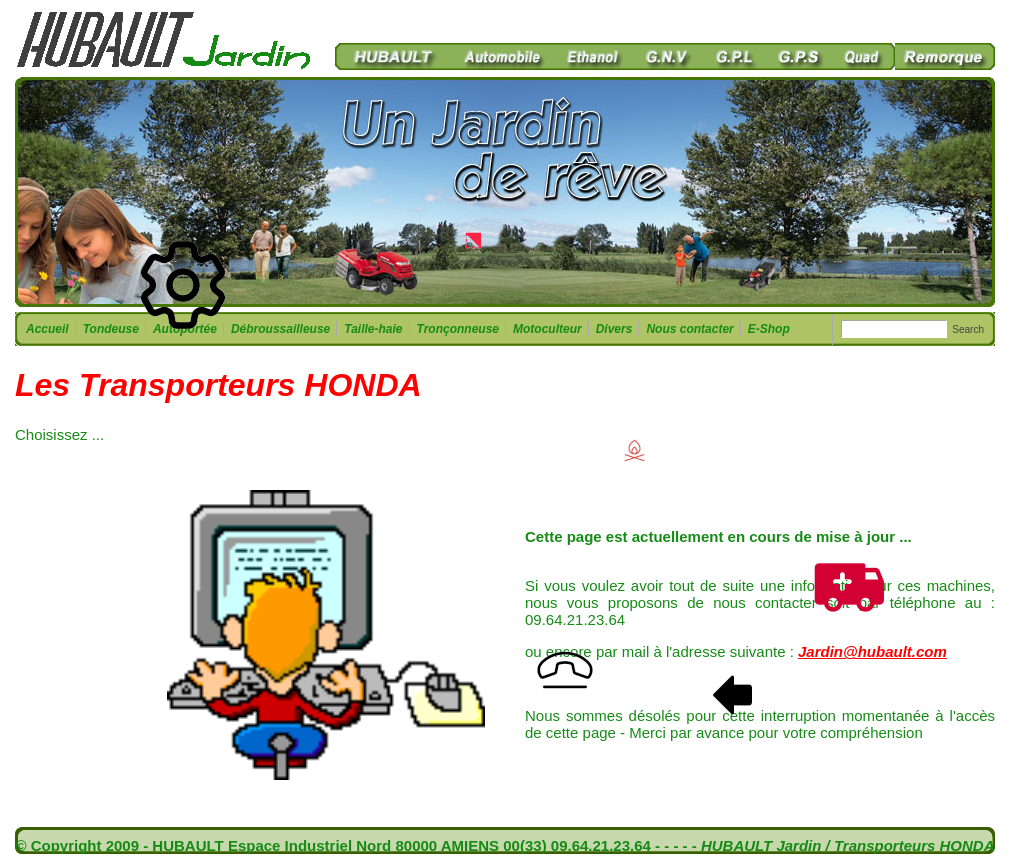 This screenshot has width=1010, height=860. Describe the element at coordinates (565, 670) in the screenshot. I see `end or hang up a call` at that location.